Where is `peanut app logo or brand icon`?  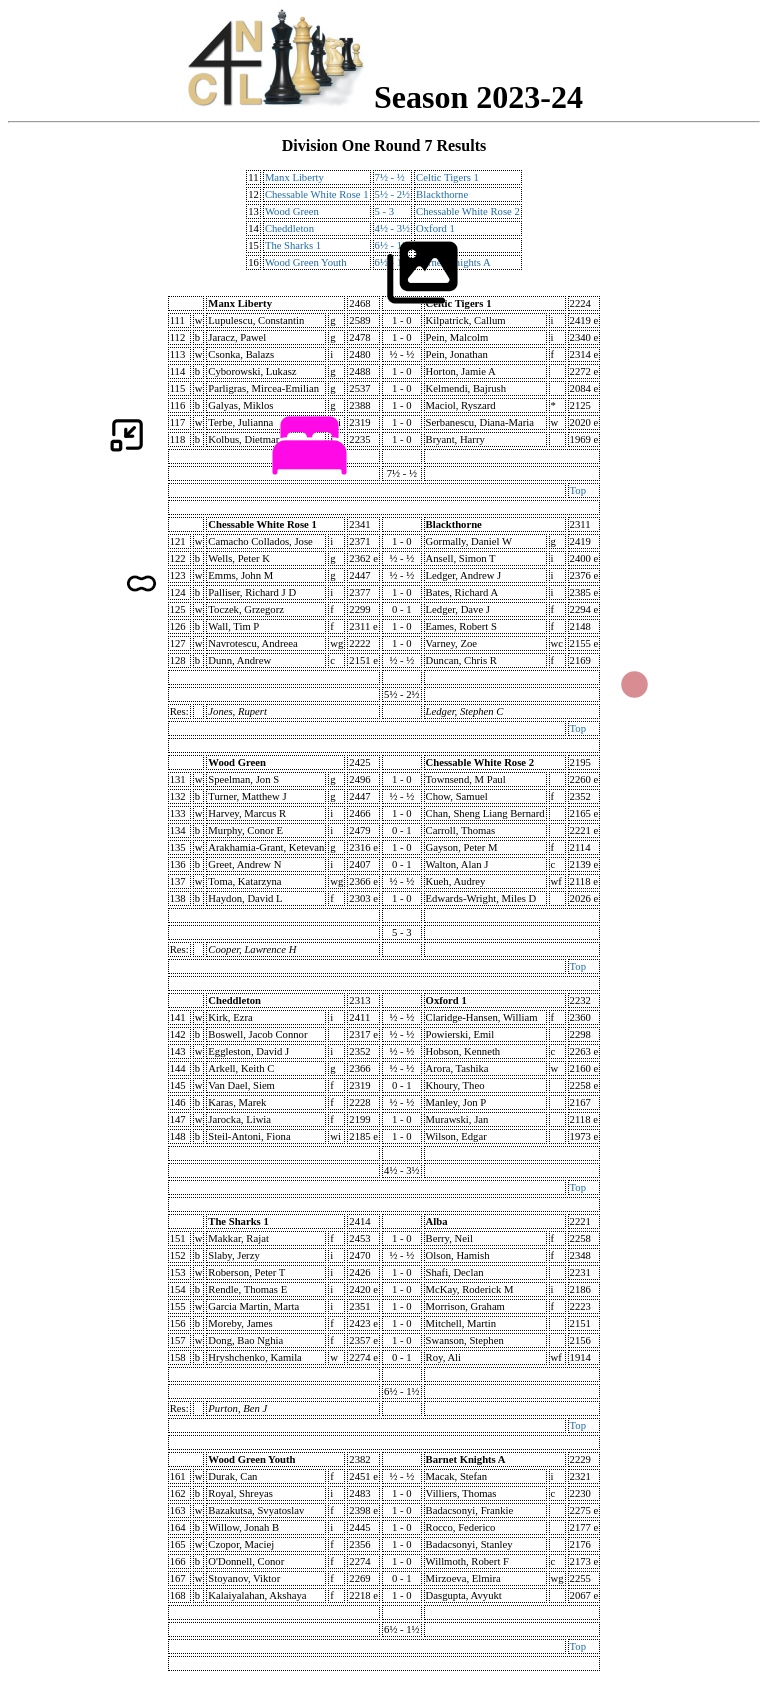 peanut app logo or brand icon is located at coordinates (141, 583).